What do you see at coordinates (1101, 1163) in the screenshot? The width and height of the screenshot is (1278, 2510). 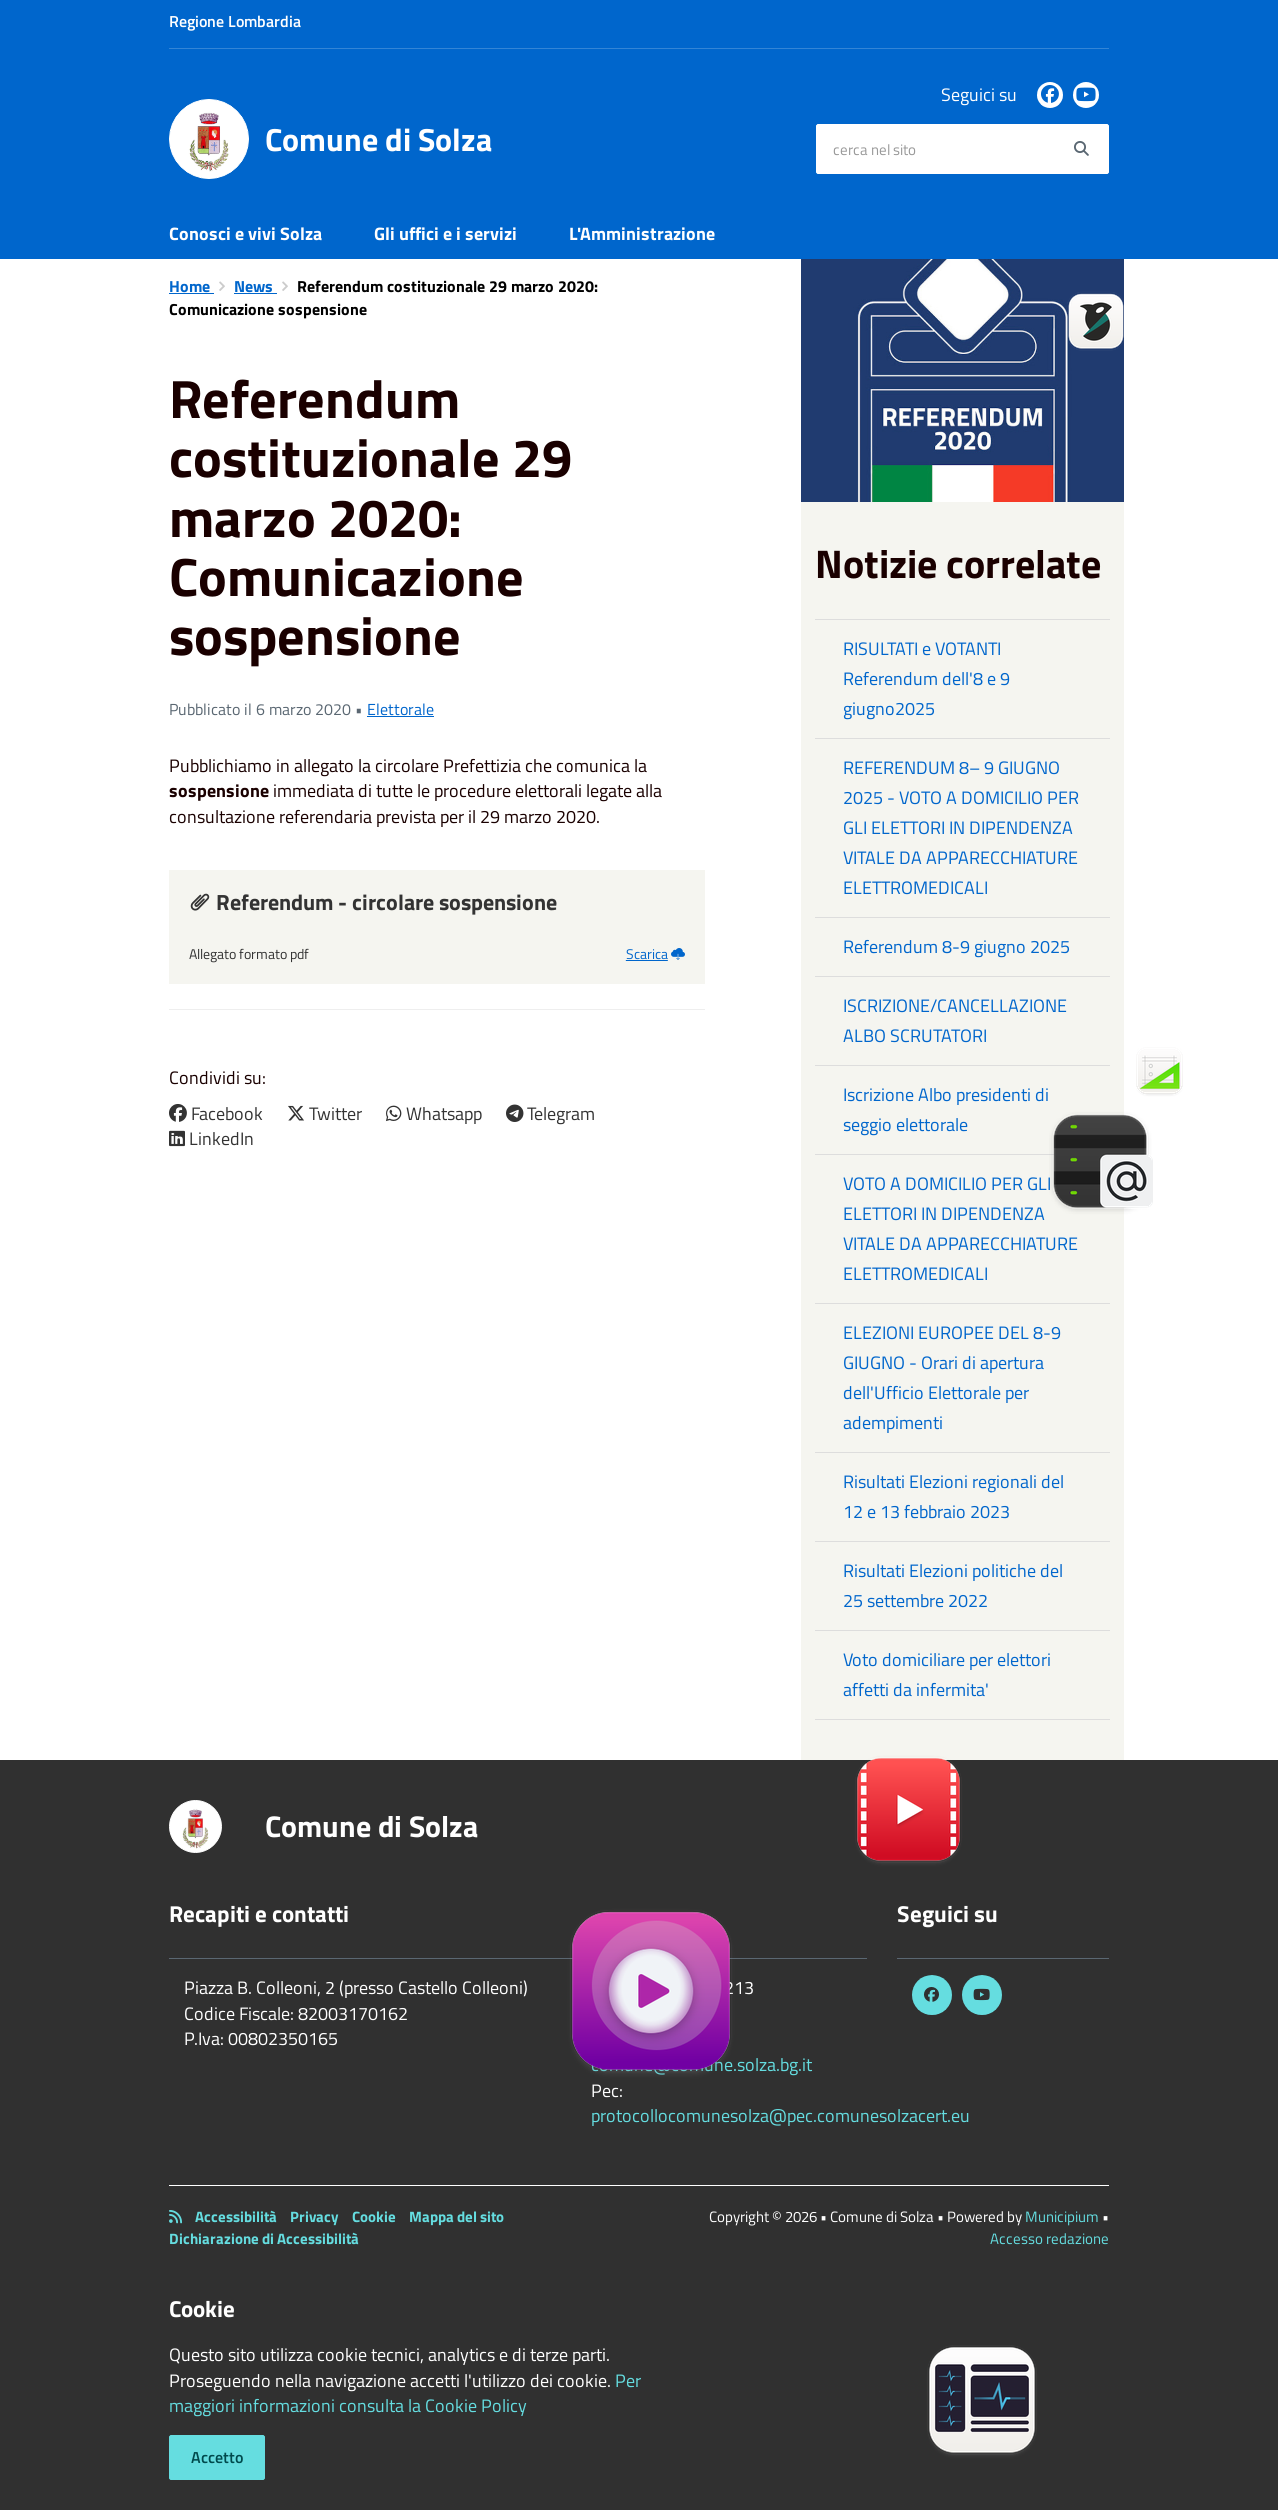 I see `configure DNS server settings` at bounding box center [1101, 1163].